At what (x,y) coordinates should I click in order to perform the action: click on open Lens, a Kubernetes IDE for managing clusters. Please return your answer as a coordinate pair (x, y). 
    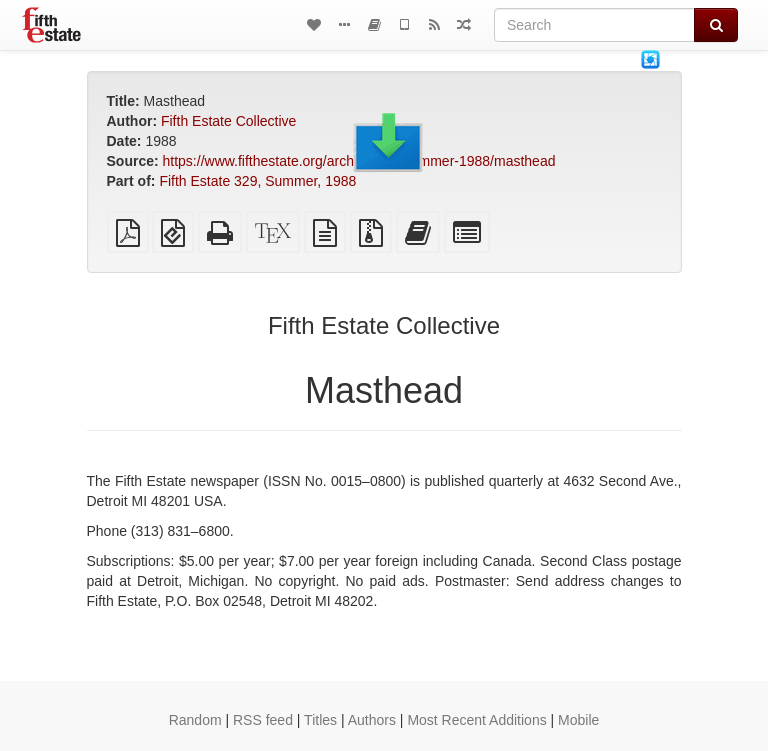
    Looking at the image, I should click on (650, 59).